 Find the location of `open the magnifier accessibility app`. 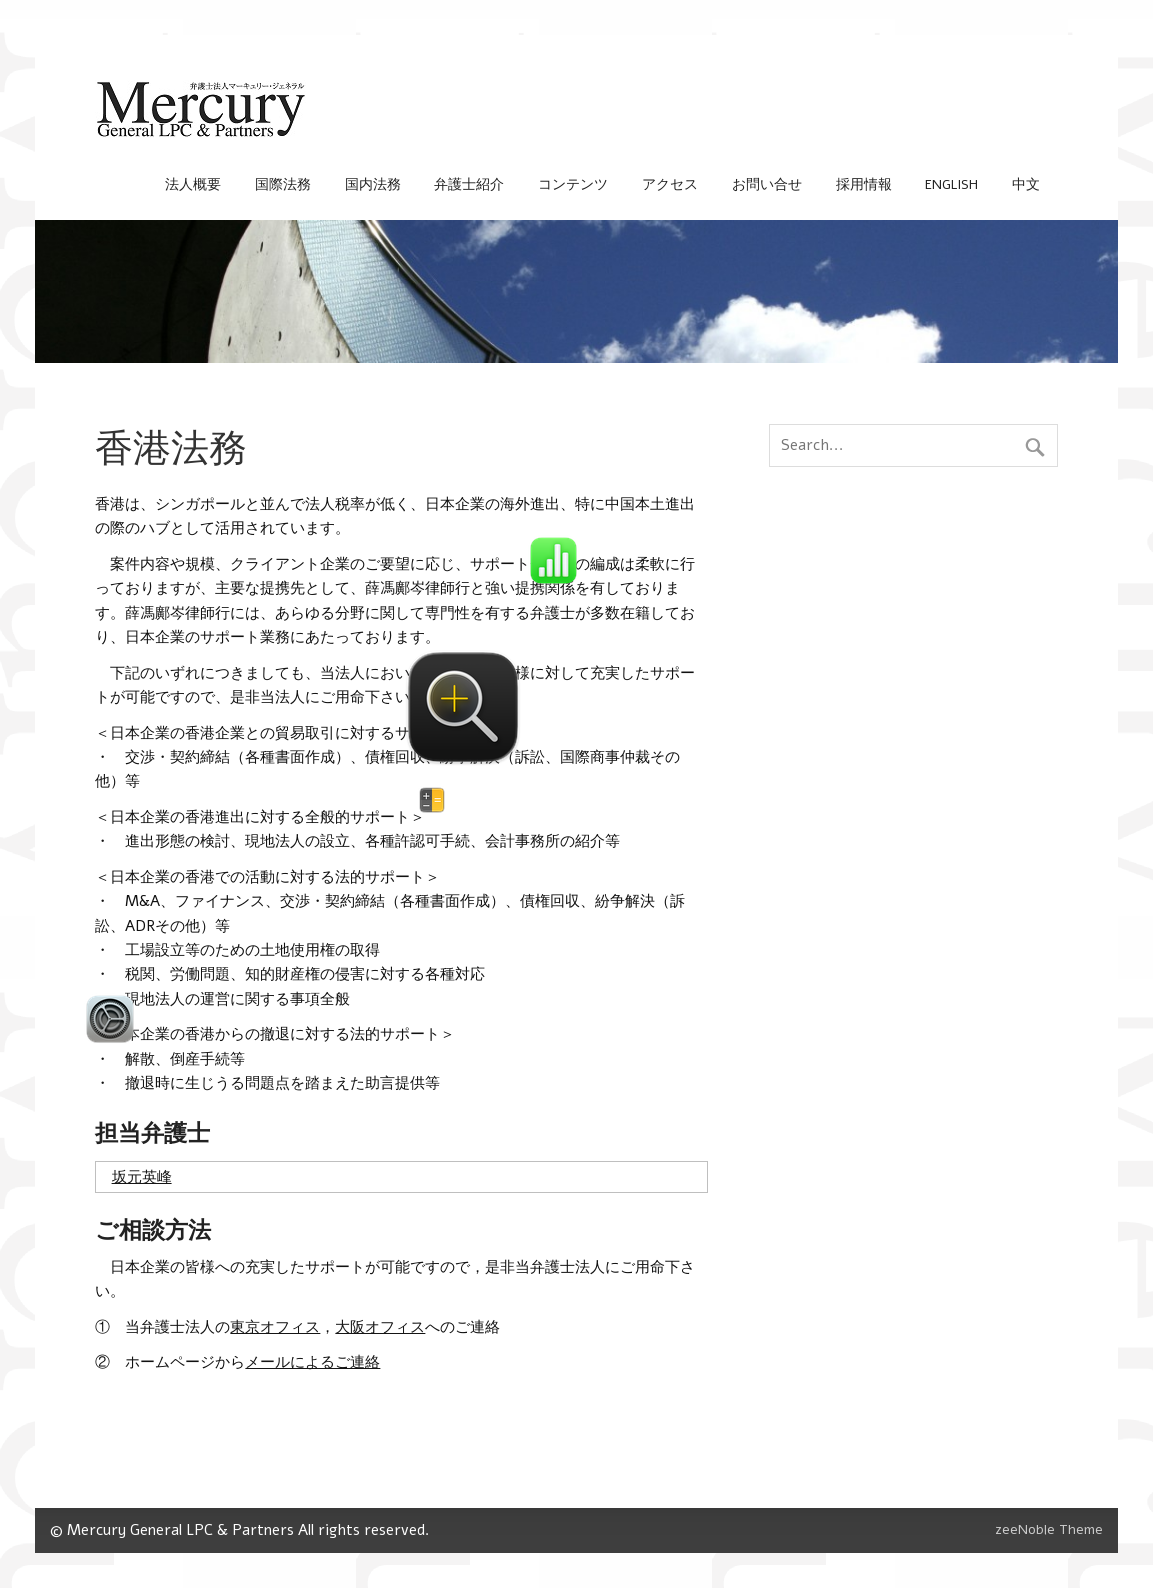

open the magnifier accessibility app is located at coordinates (463, 707).